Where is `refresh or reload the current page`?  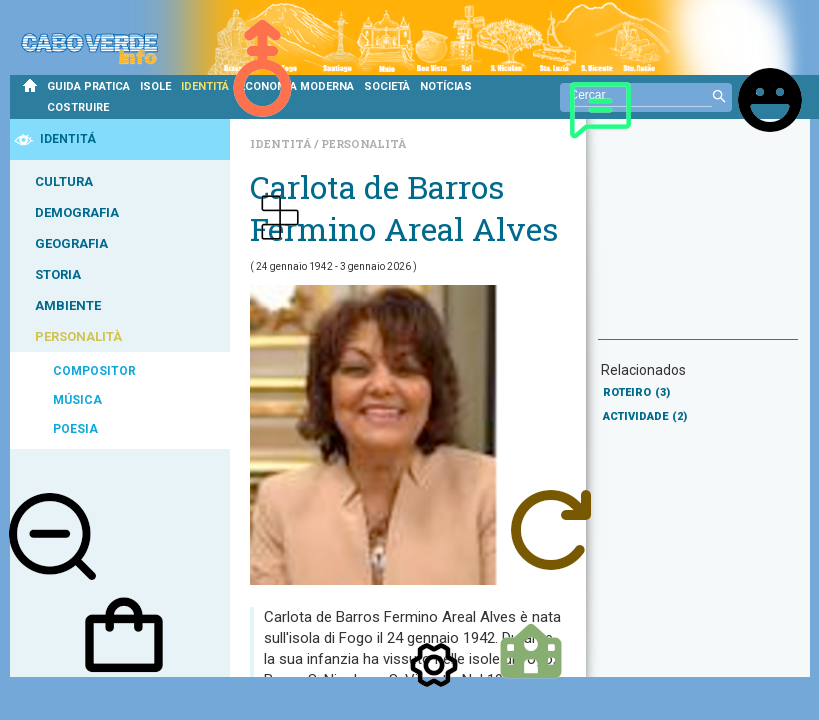 refresh or reload the current page is located at coordinates (551, 530).